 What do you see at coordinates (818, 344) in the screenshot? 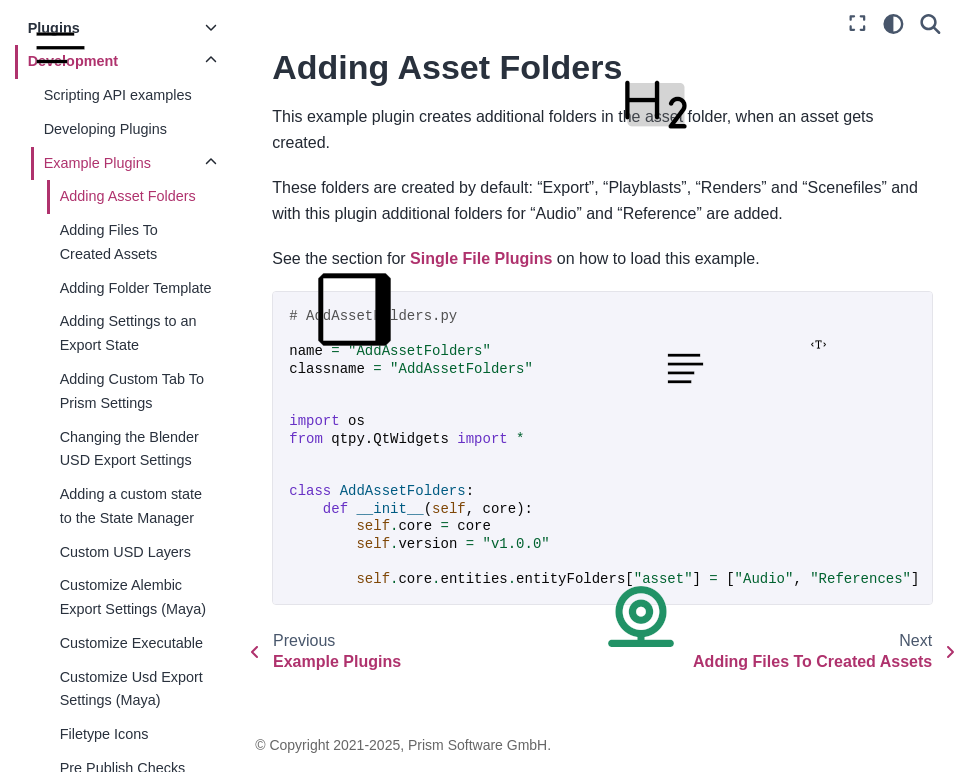
I see `represents a function or method parameter` at bounding box center [818, 344].